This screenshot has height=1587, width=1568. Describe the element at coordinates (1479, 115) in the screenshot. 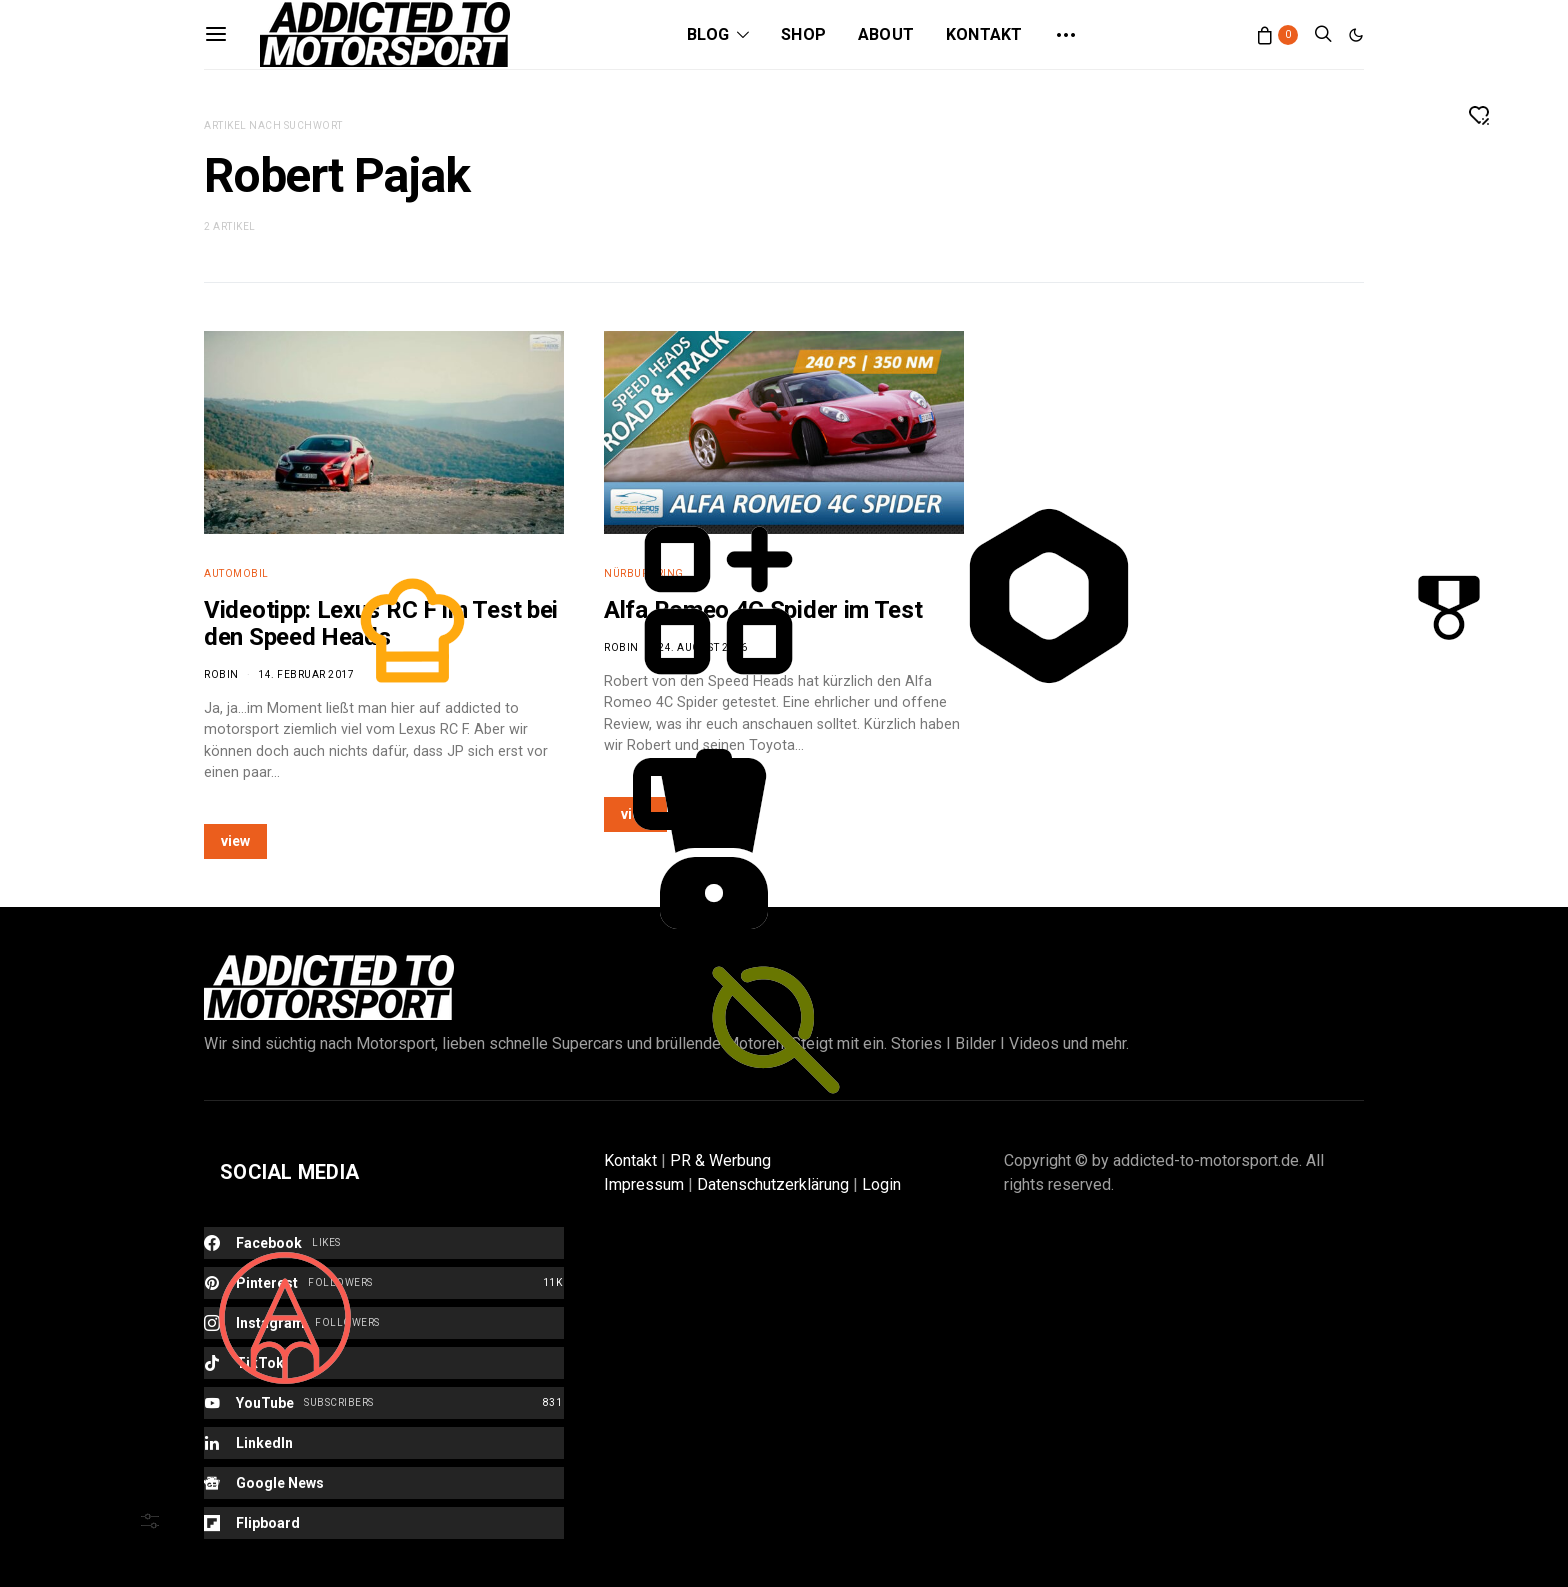

I see `view discounted favorites or wishlist items` at that location.